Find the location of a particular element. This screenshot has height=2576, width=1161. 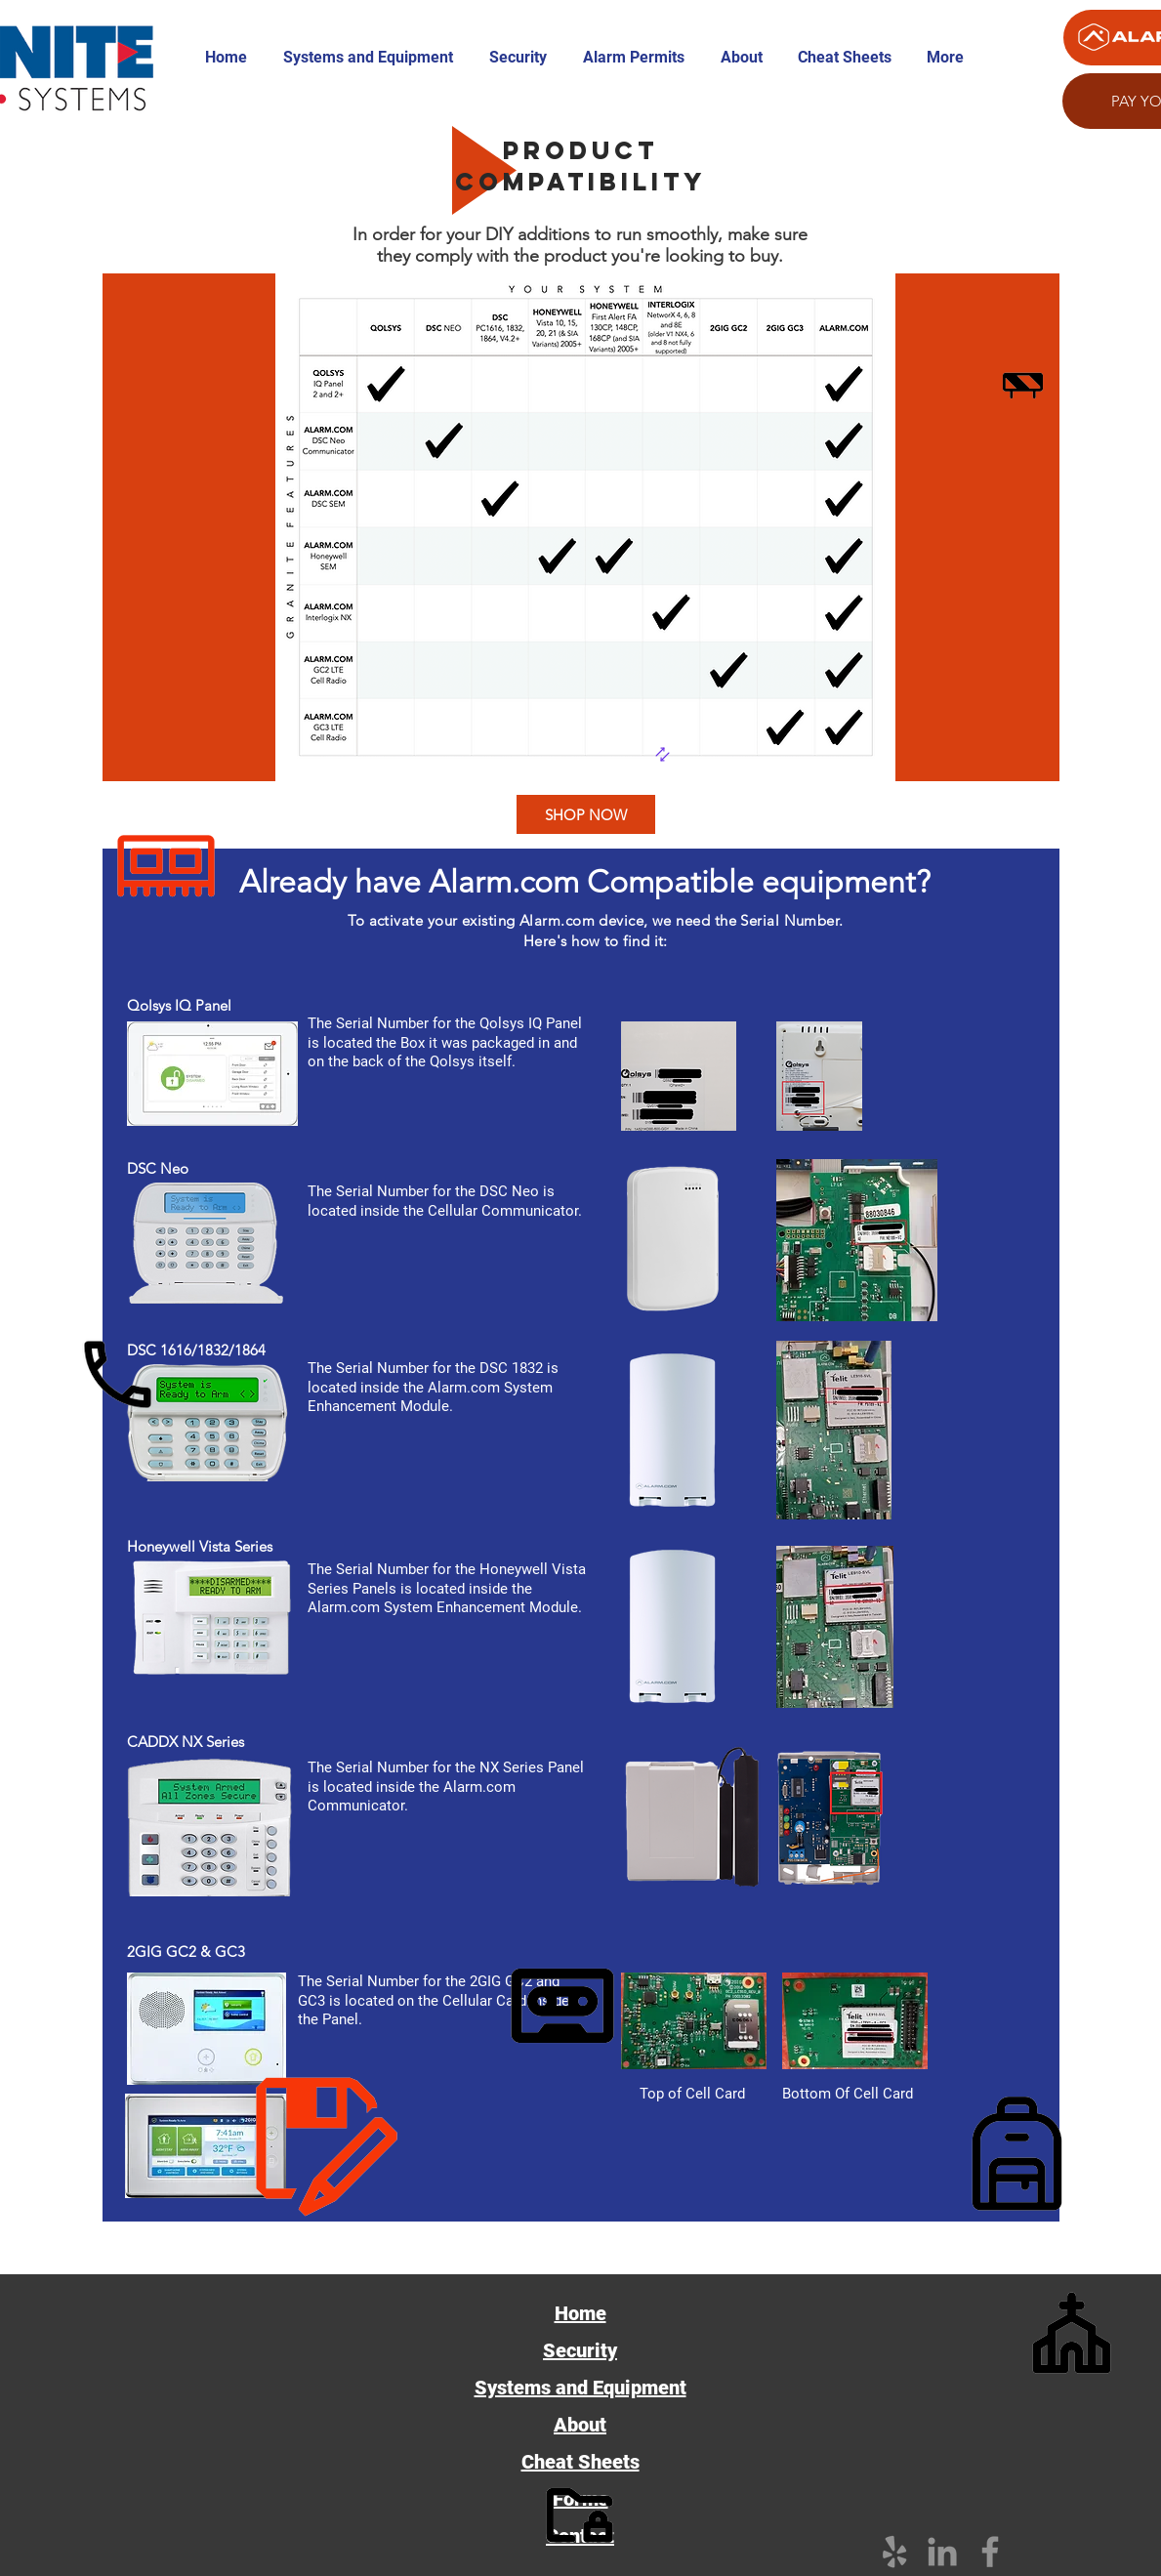

make a phone call is located at coordinates (117, 1374).